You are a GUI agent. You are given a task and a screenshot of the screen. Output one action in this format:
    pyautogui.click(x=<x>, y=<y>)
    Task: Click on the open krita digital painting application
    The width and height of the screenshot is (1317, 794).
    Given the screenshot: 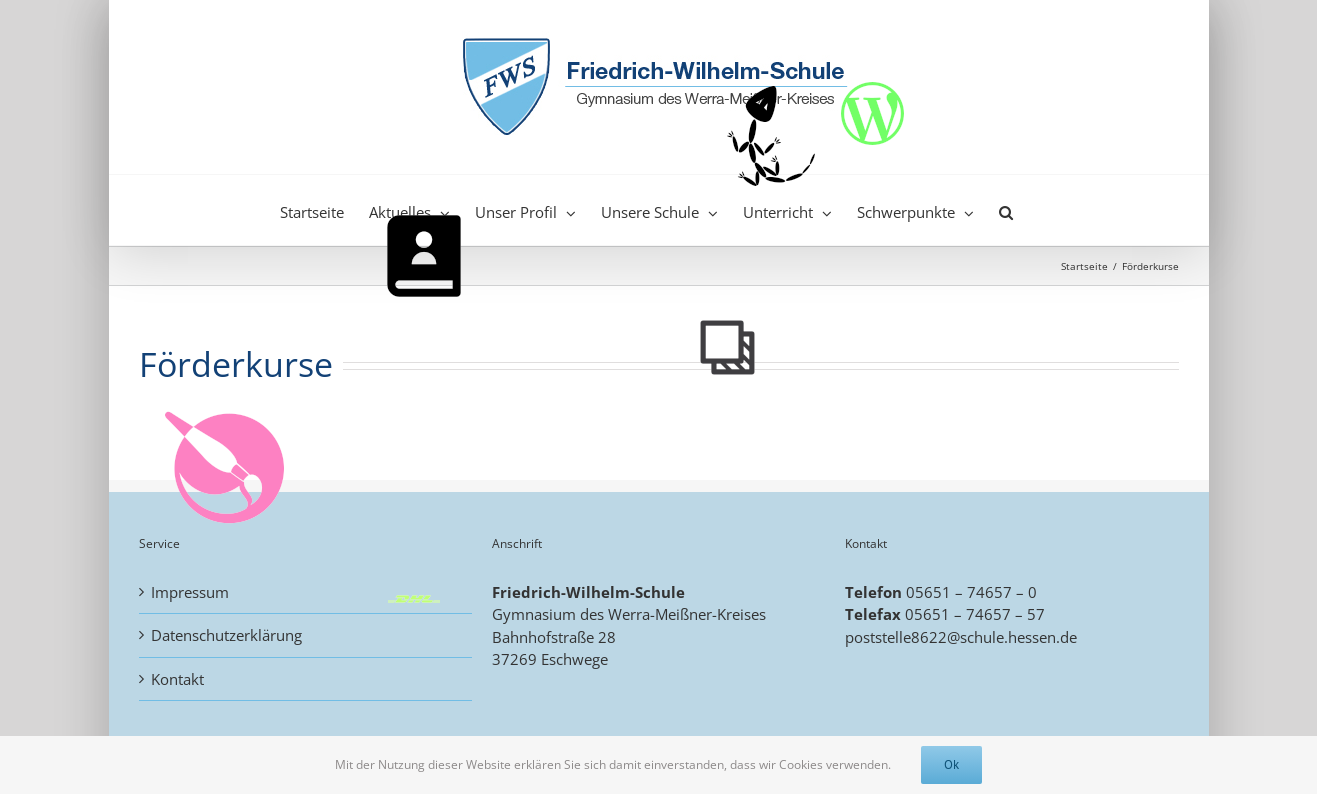 What is the action you would take?
    pyautogui.click(x=224, y=467)
    